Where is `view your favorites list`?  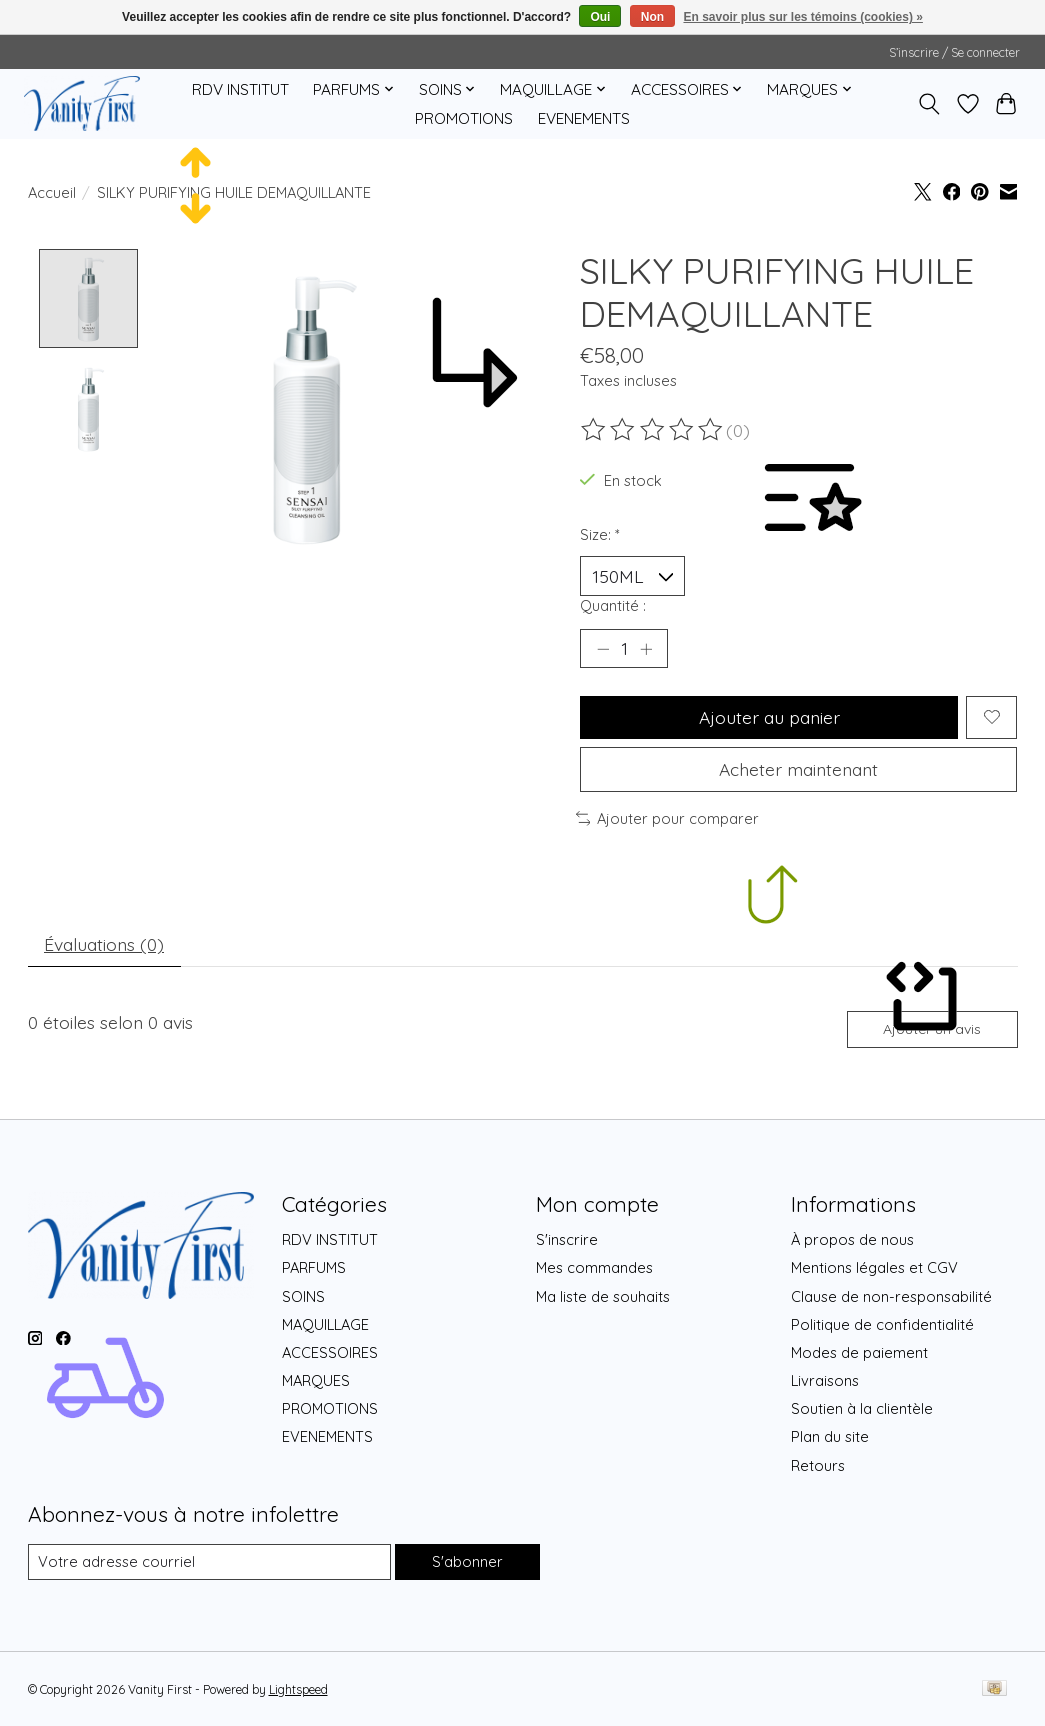 view your favorites list is located at coordinates (809, 497).